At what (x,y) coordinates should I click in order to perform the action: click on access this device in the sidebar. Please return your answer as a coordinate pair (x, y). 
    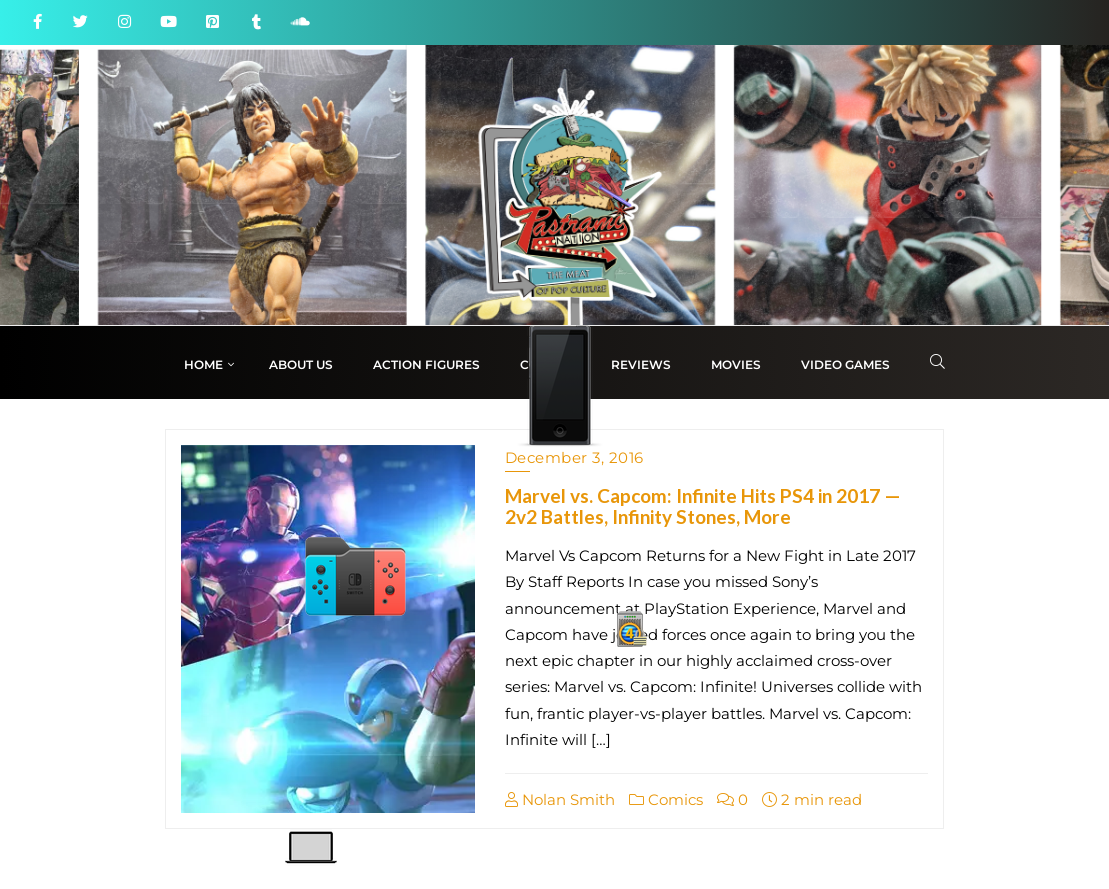
    Looking at the image, I should click on (311, 847).